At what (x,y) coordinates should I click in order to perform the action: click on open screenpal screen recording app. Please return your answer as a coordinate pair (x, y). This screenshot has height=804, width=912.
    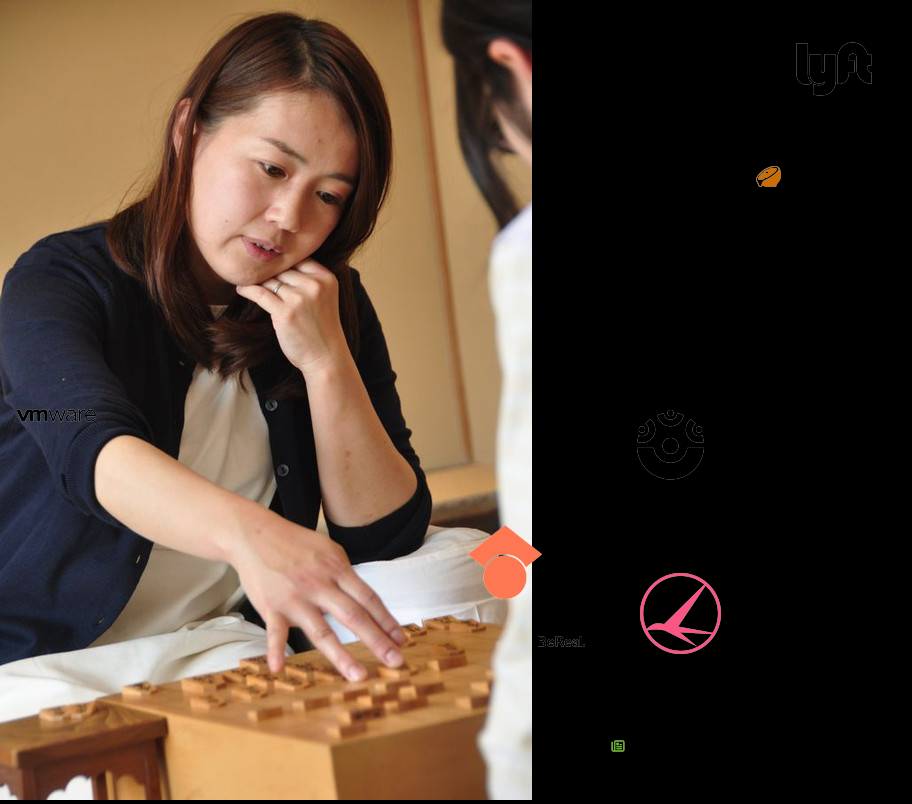
    Looking at the image, I should click on (670, 445).